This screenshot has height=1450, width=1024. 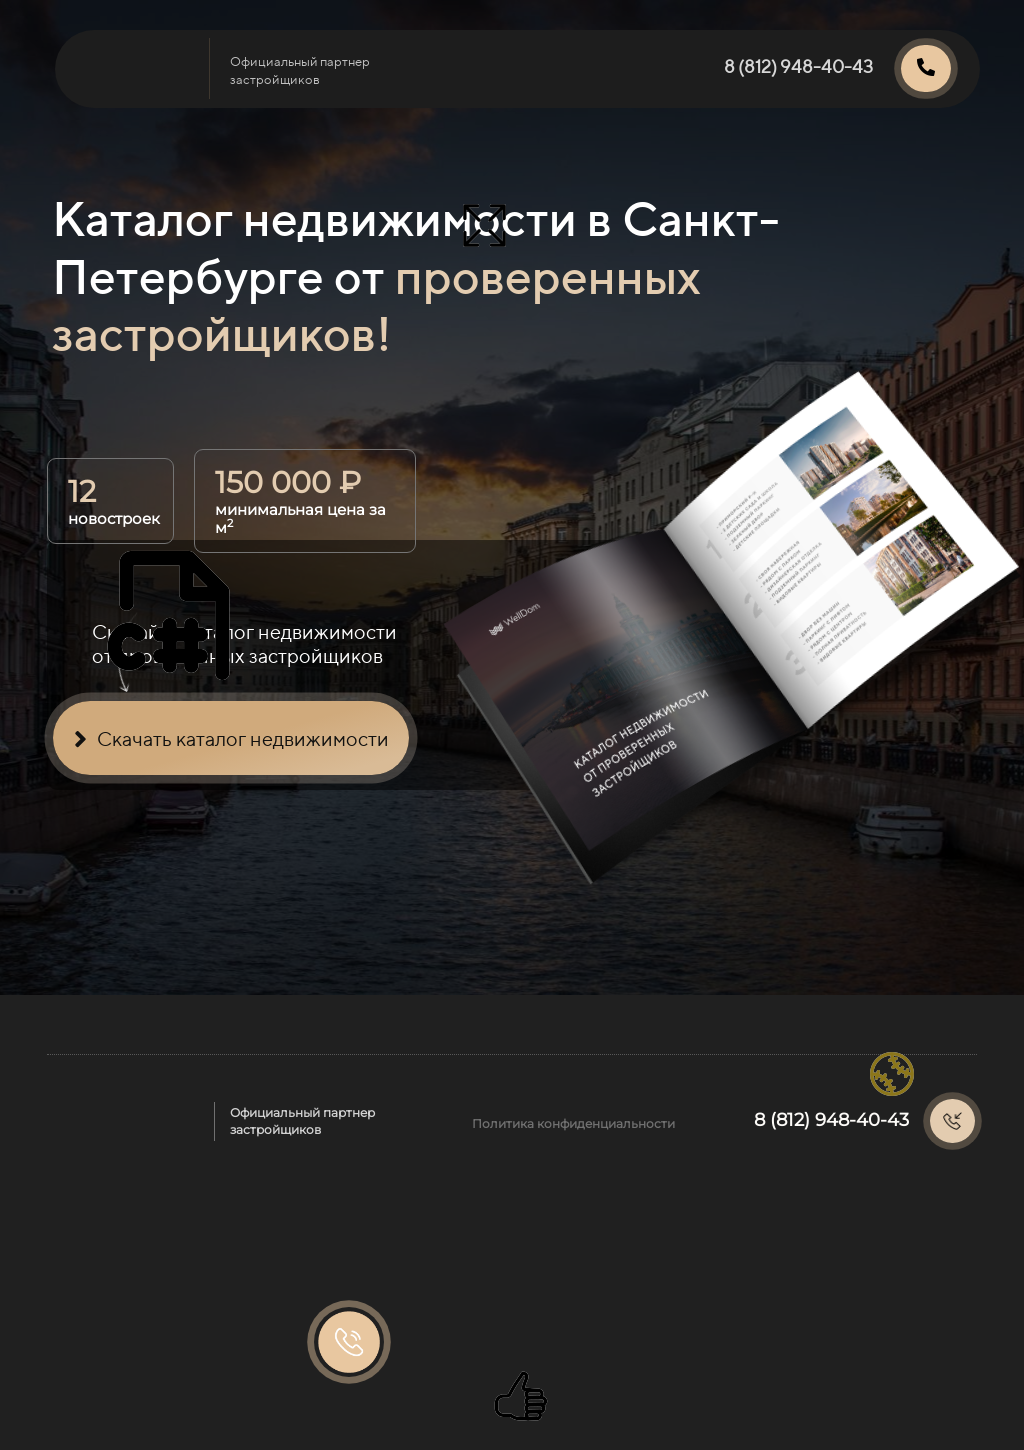 What do you see at coordinates (892, 1074) in the screenshot?
I see `view baseball scores or stats` at bounding box center [892, 1074].